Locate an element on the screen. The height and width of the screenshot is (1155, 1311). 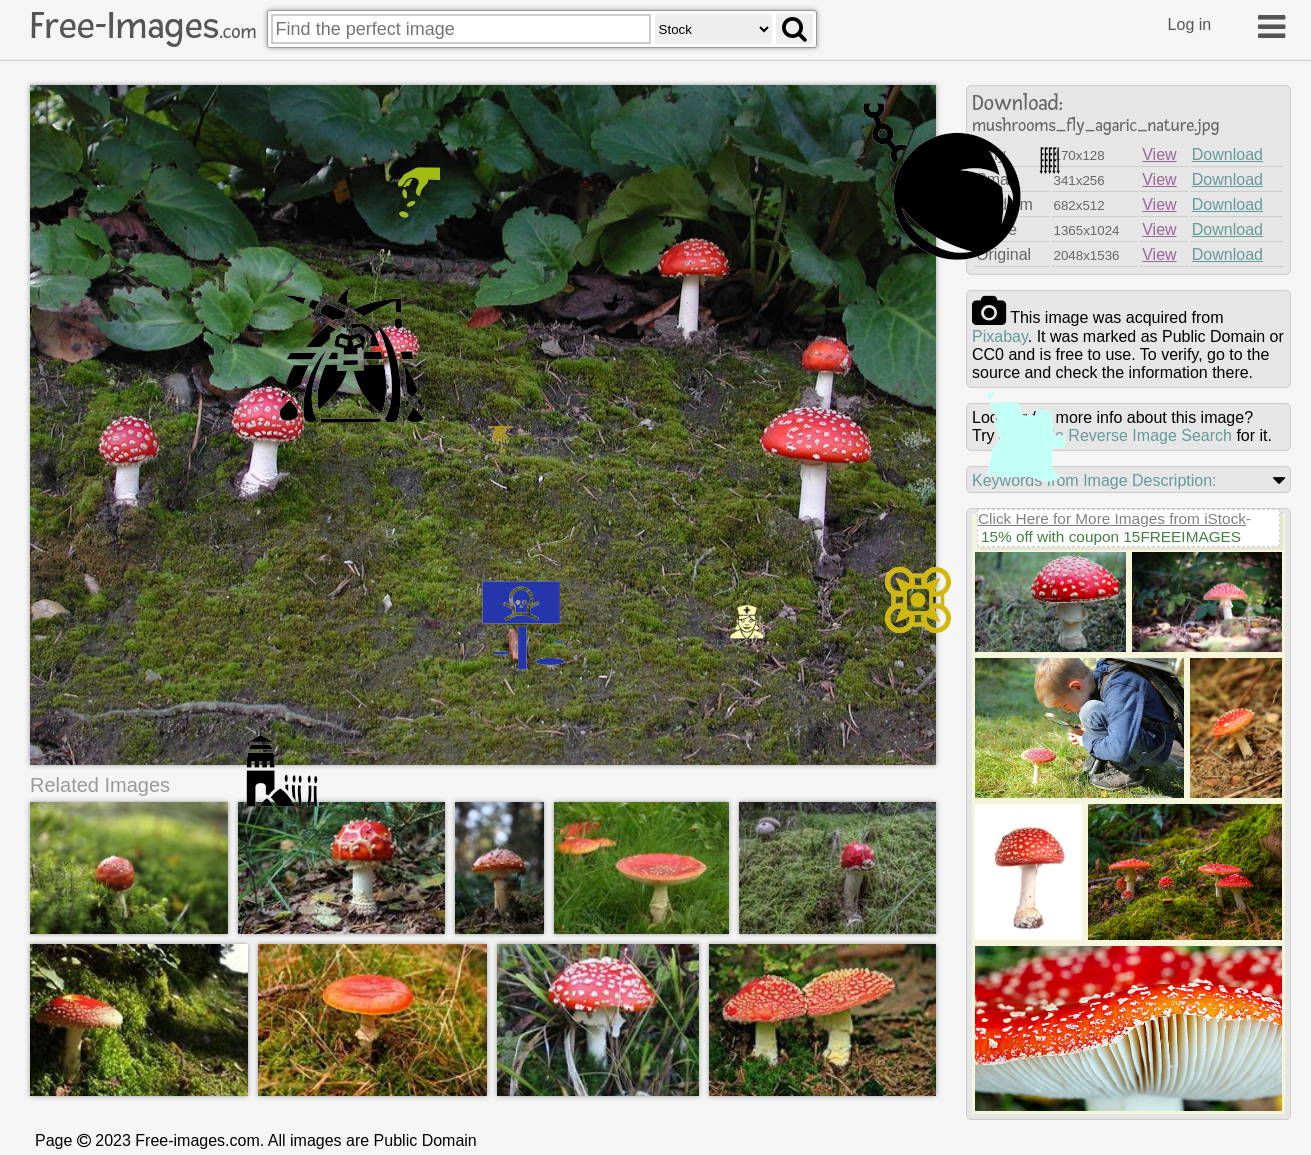
indicates a ceiling hazard or obstacle in gameplay is located at coordinates (500, 439).